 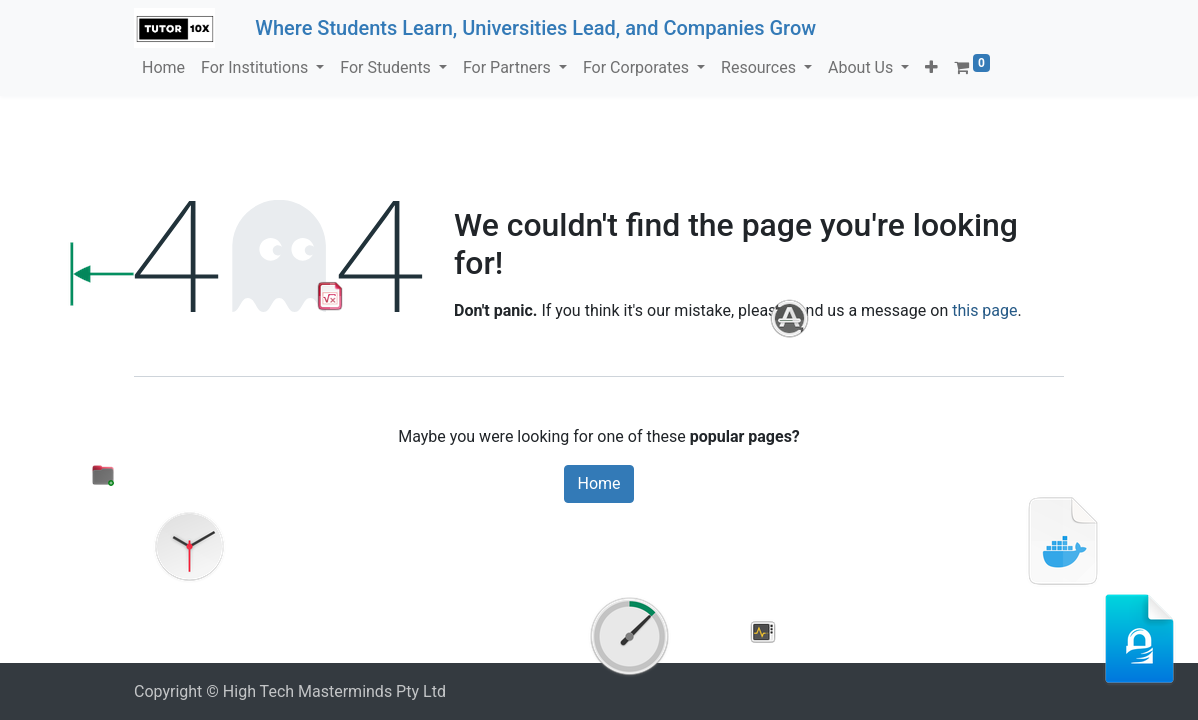 I want to click on open system monitor application, so click(x=763, y=632).